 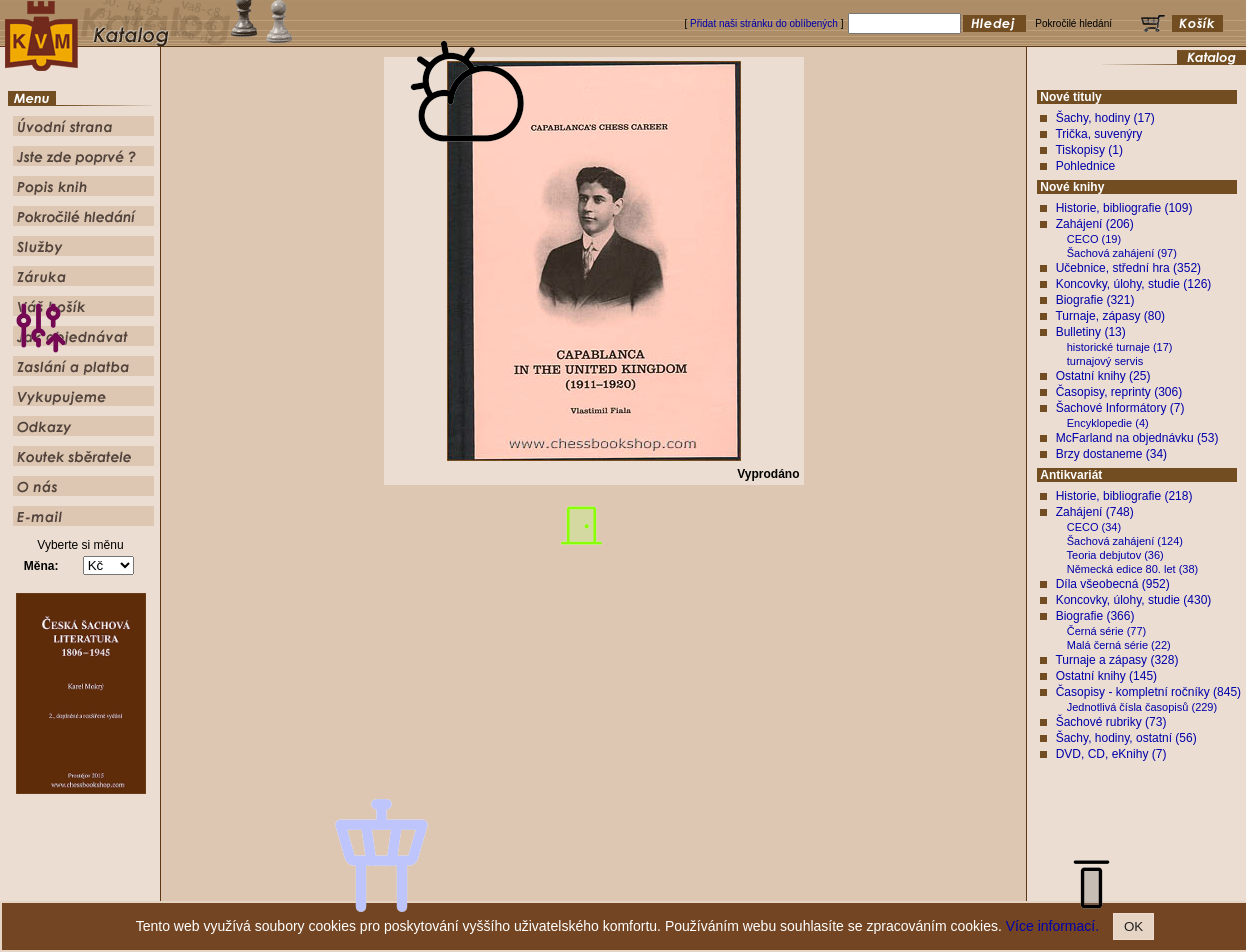 I want to click on indicates partly cloudy weather conditions, so click(x=467, y=93).